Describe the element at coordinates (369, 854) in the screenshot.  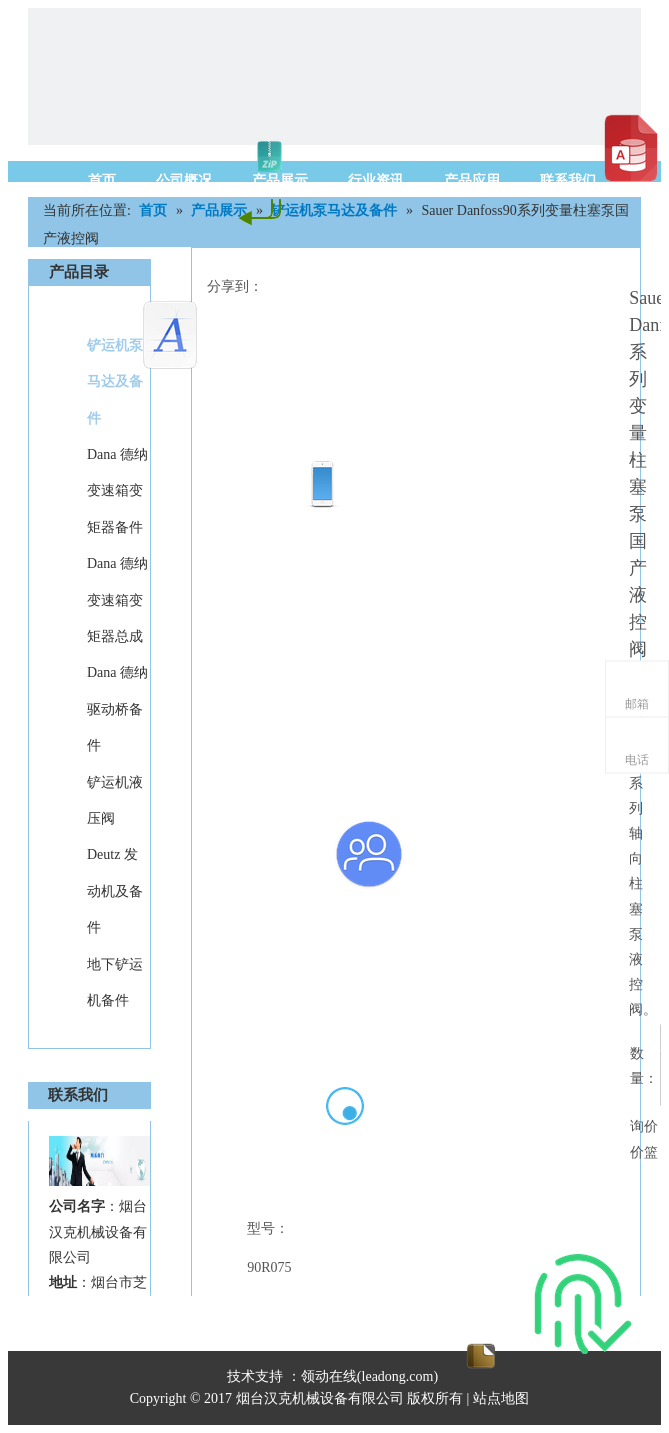
I see `access user account and personal settings` at that location.